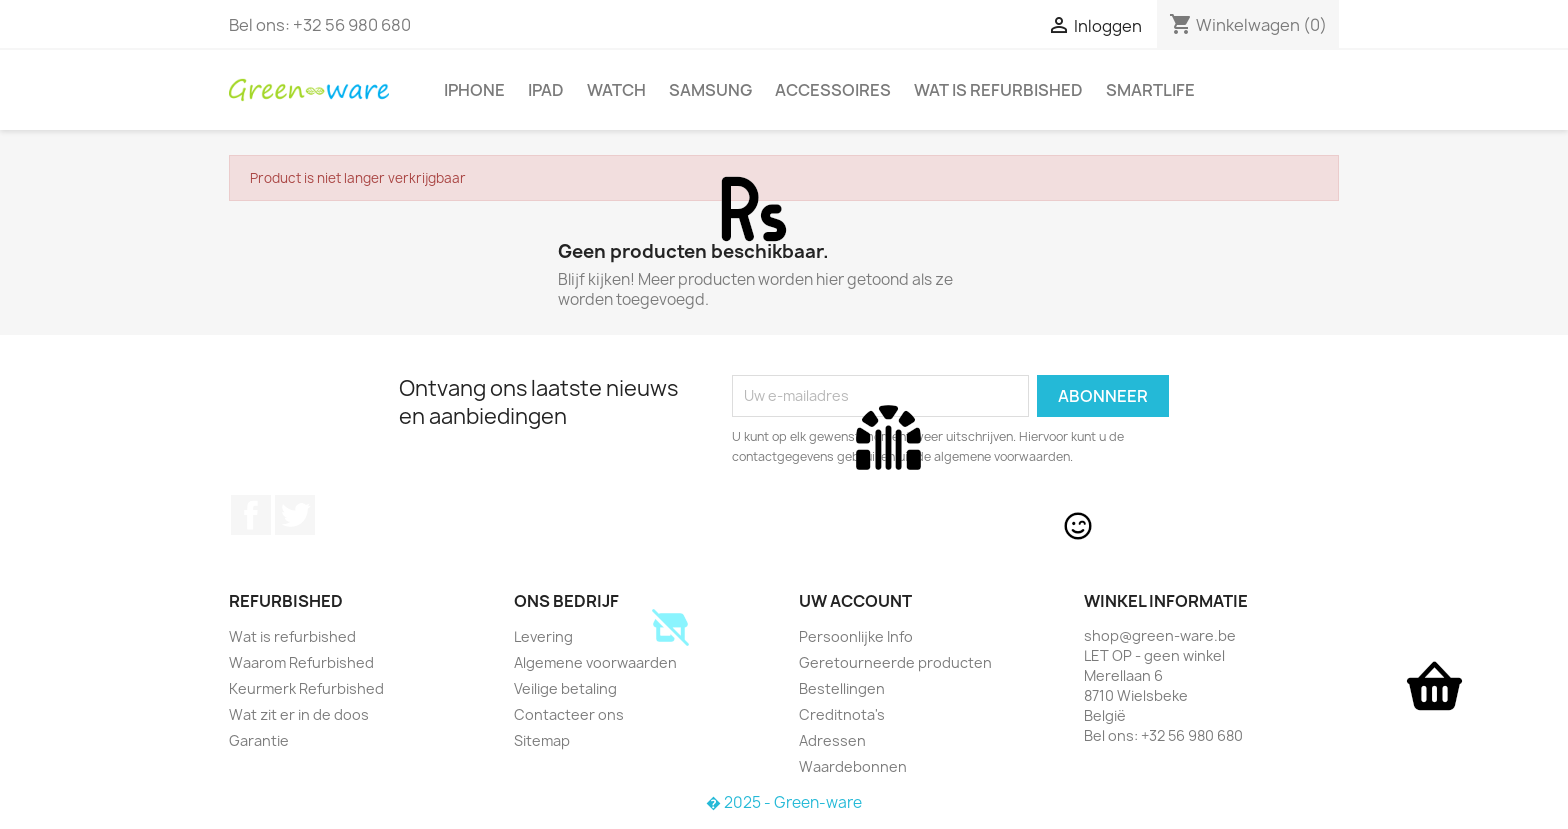  What do you see at coordinates (670, 627) in the screenshot?
I see `indicates a closed or unavailable shop` at bounding box center [670, 627].